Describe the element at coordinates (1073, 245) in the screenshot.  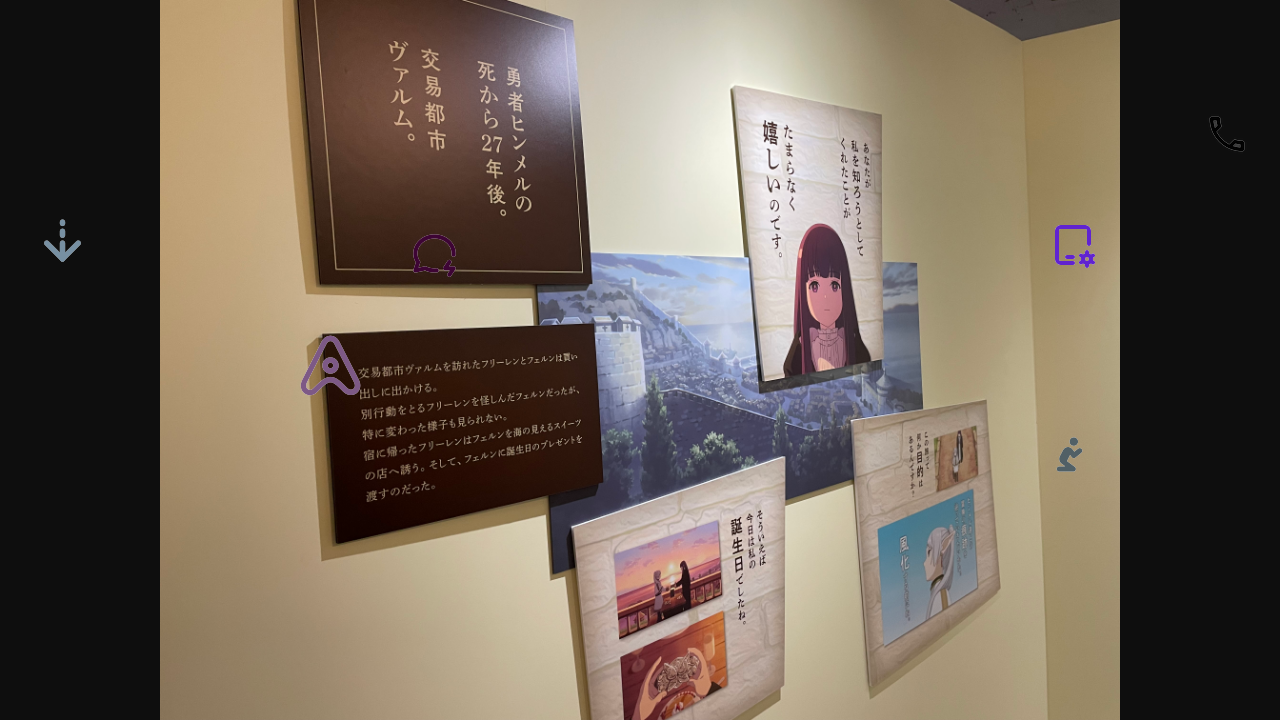
I see `access tablet device settings` at that location.